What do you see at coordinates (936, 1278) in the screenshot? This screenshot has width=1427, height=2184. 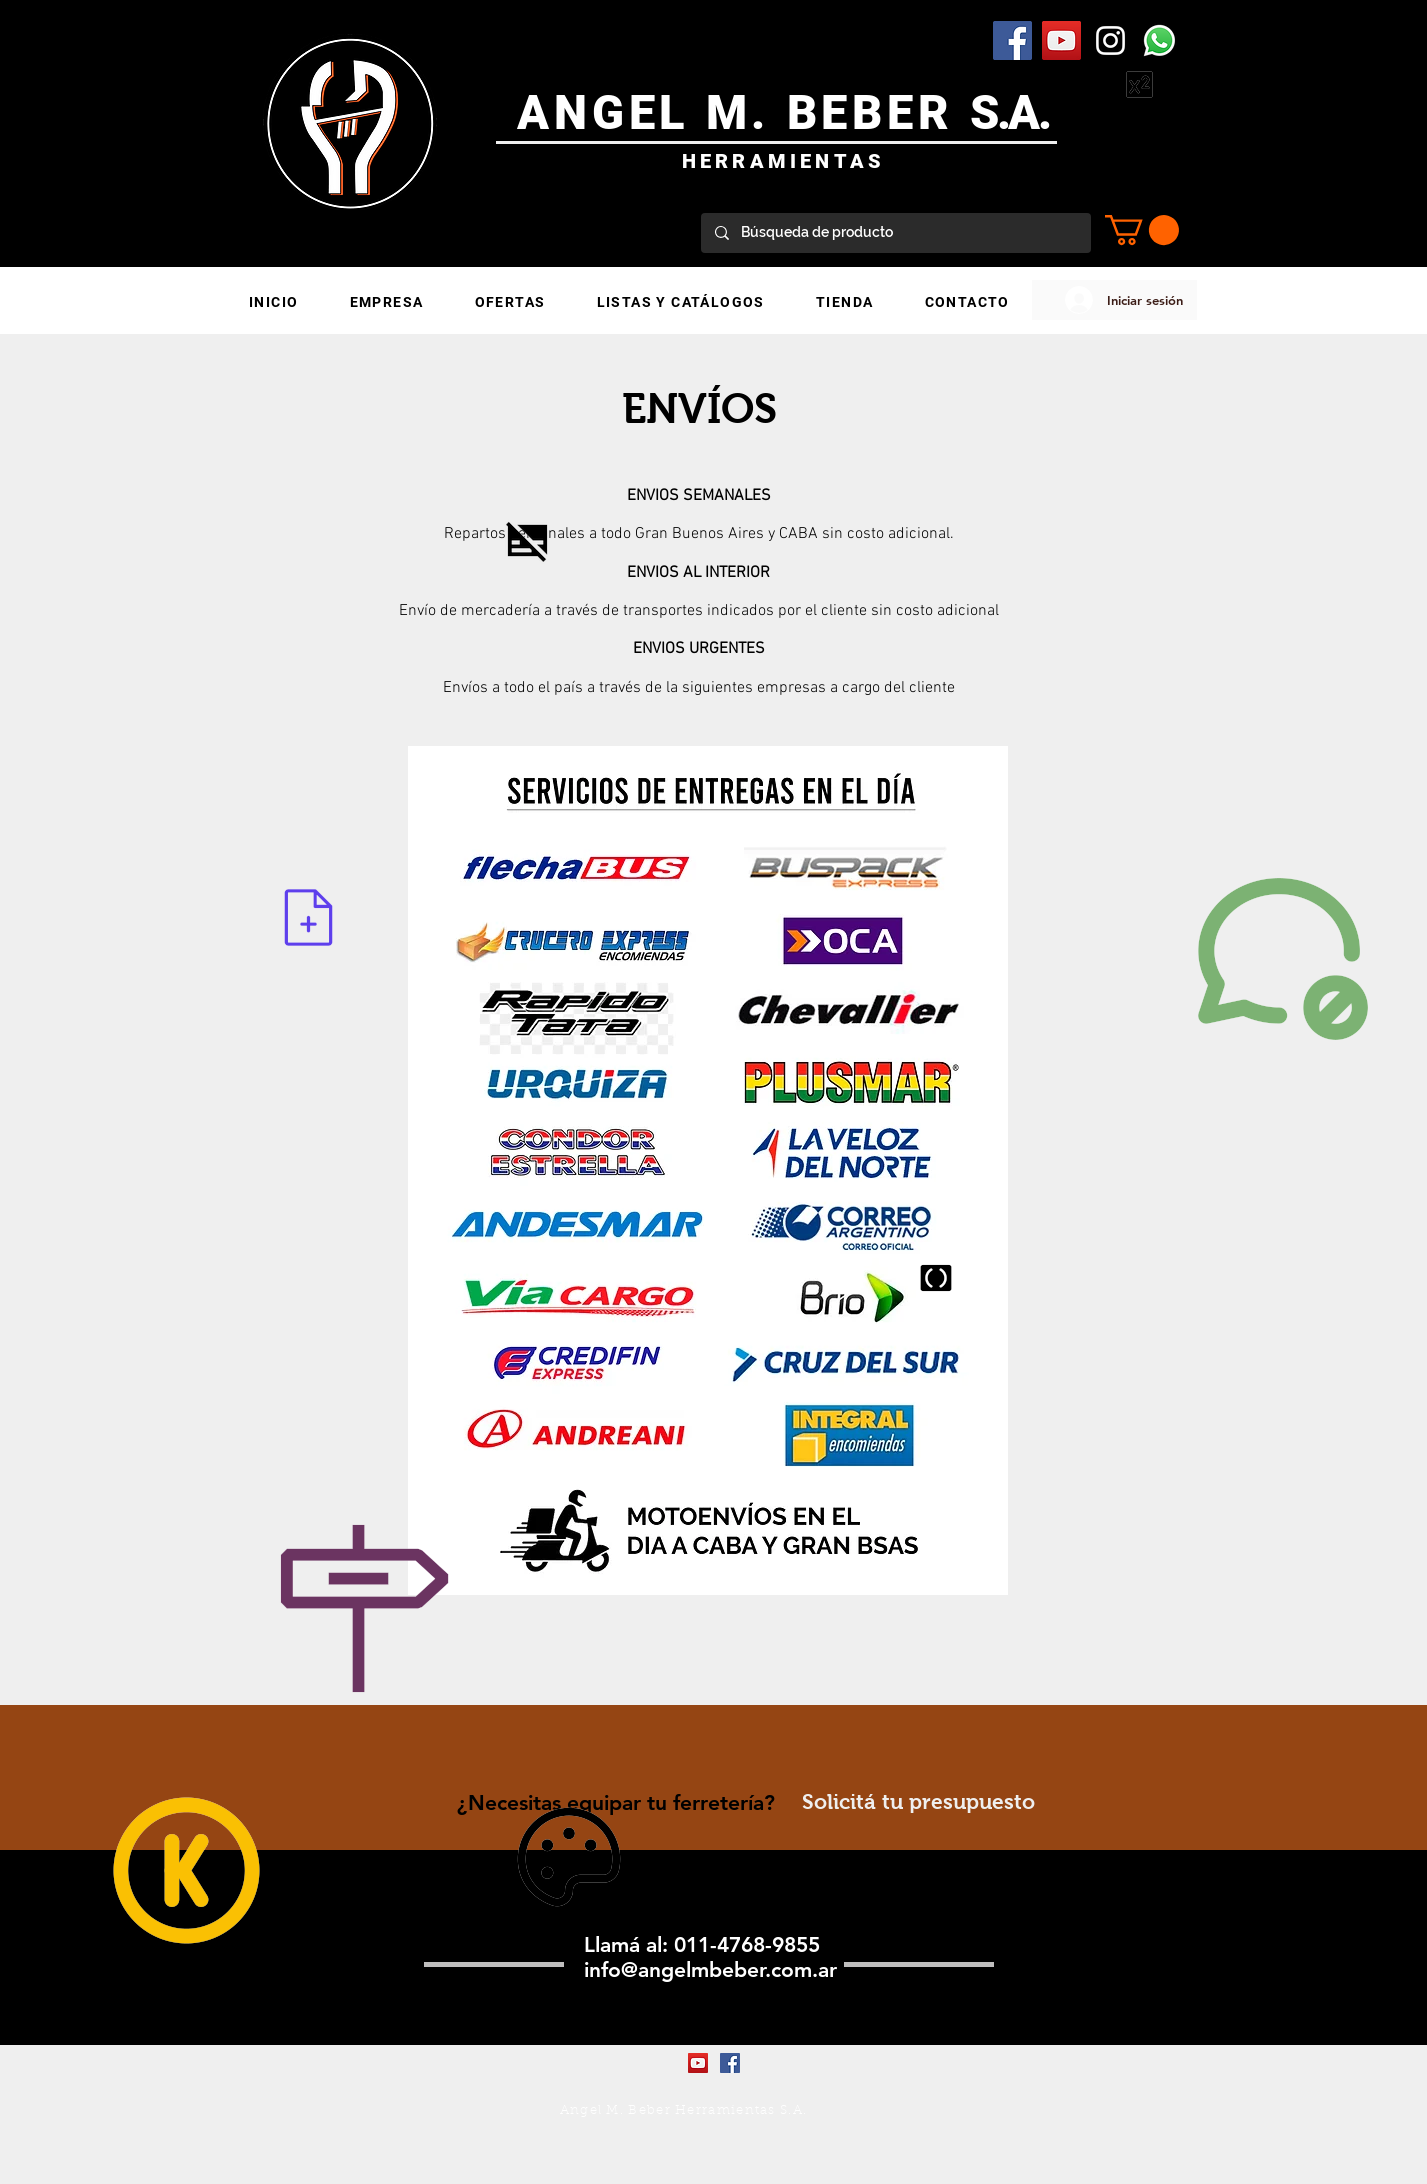 I see `insert parentheses or brackets in text` at bounding box center [936, 1278].